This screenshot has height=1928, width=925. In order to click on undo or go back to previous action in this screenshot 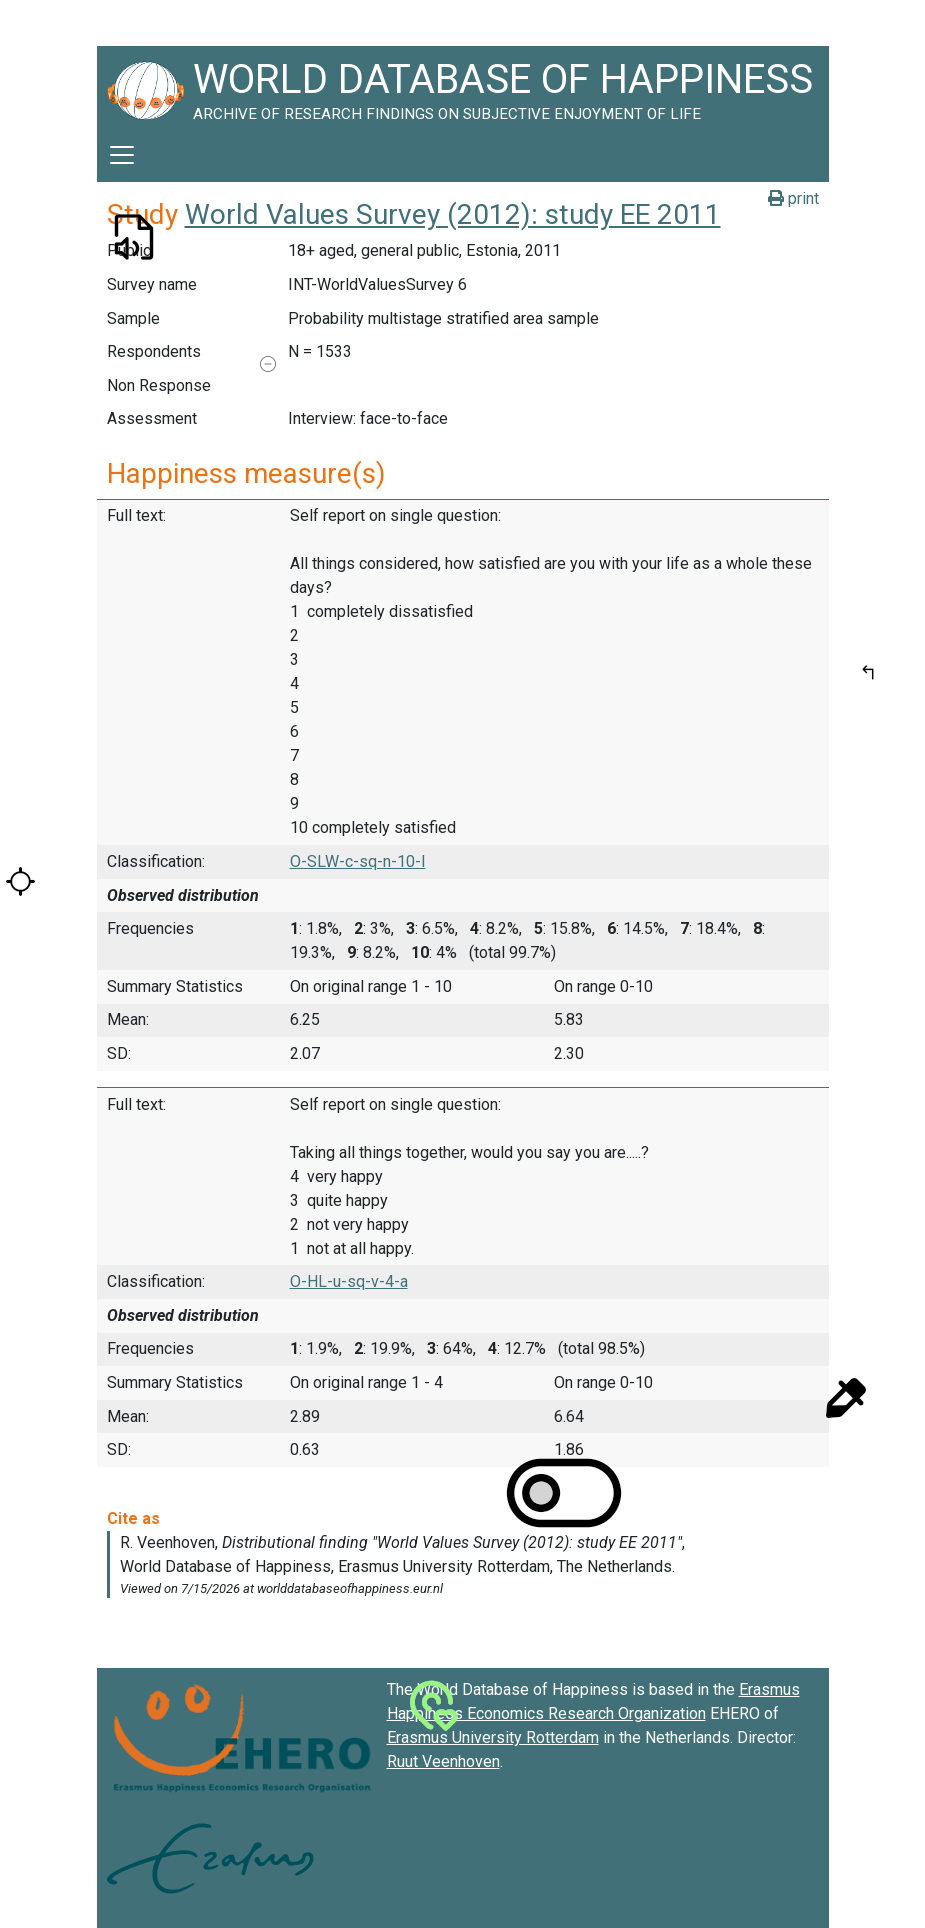, I will do `click(868, 672)`.